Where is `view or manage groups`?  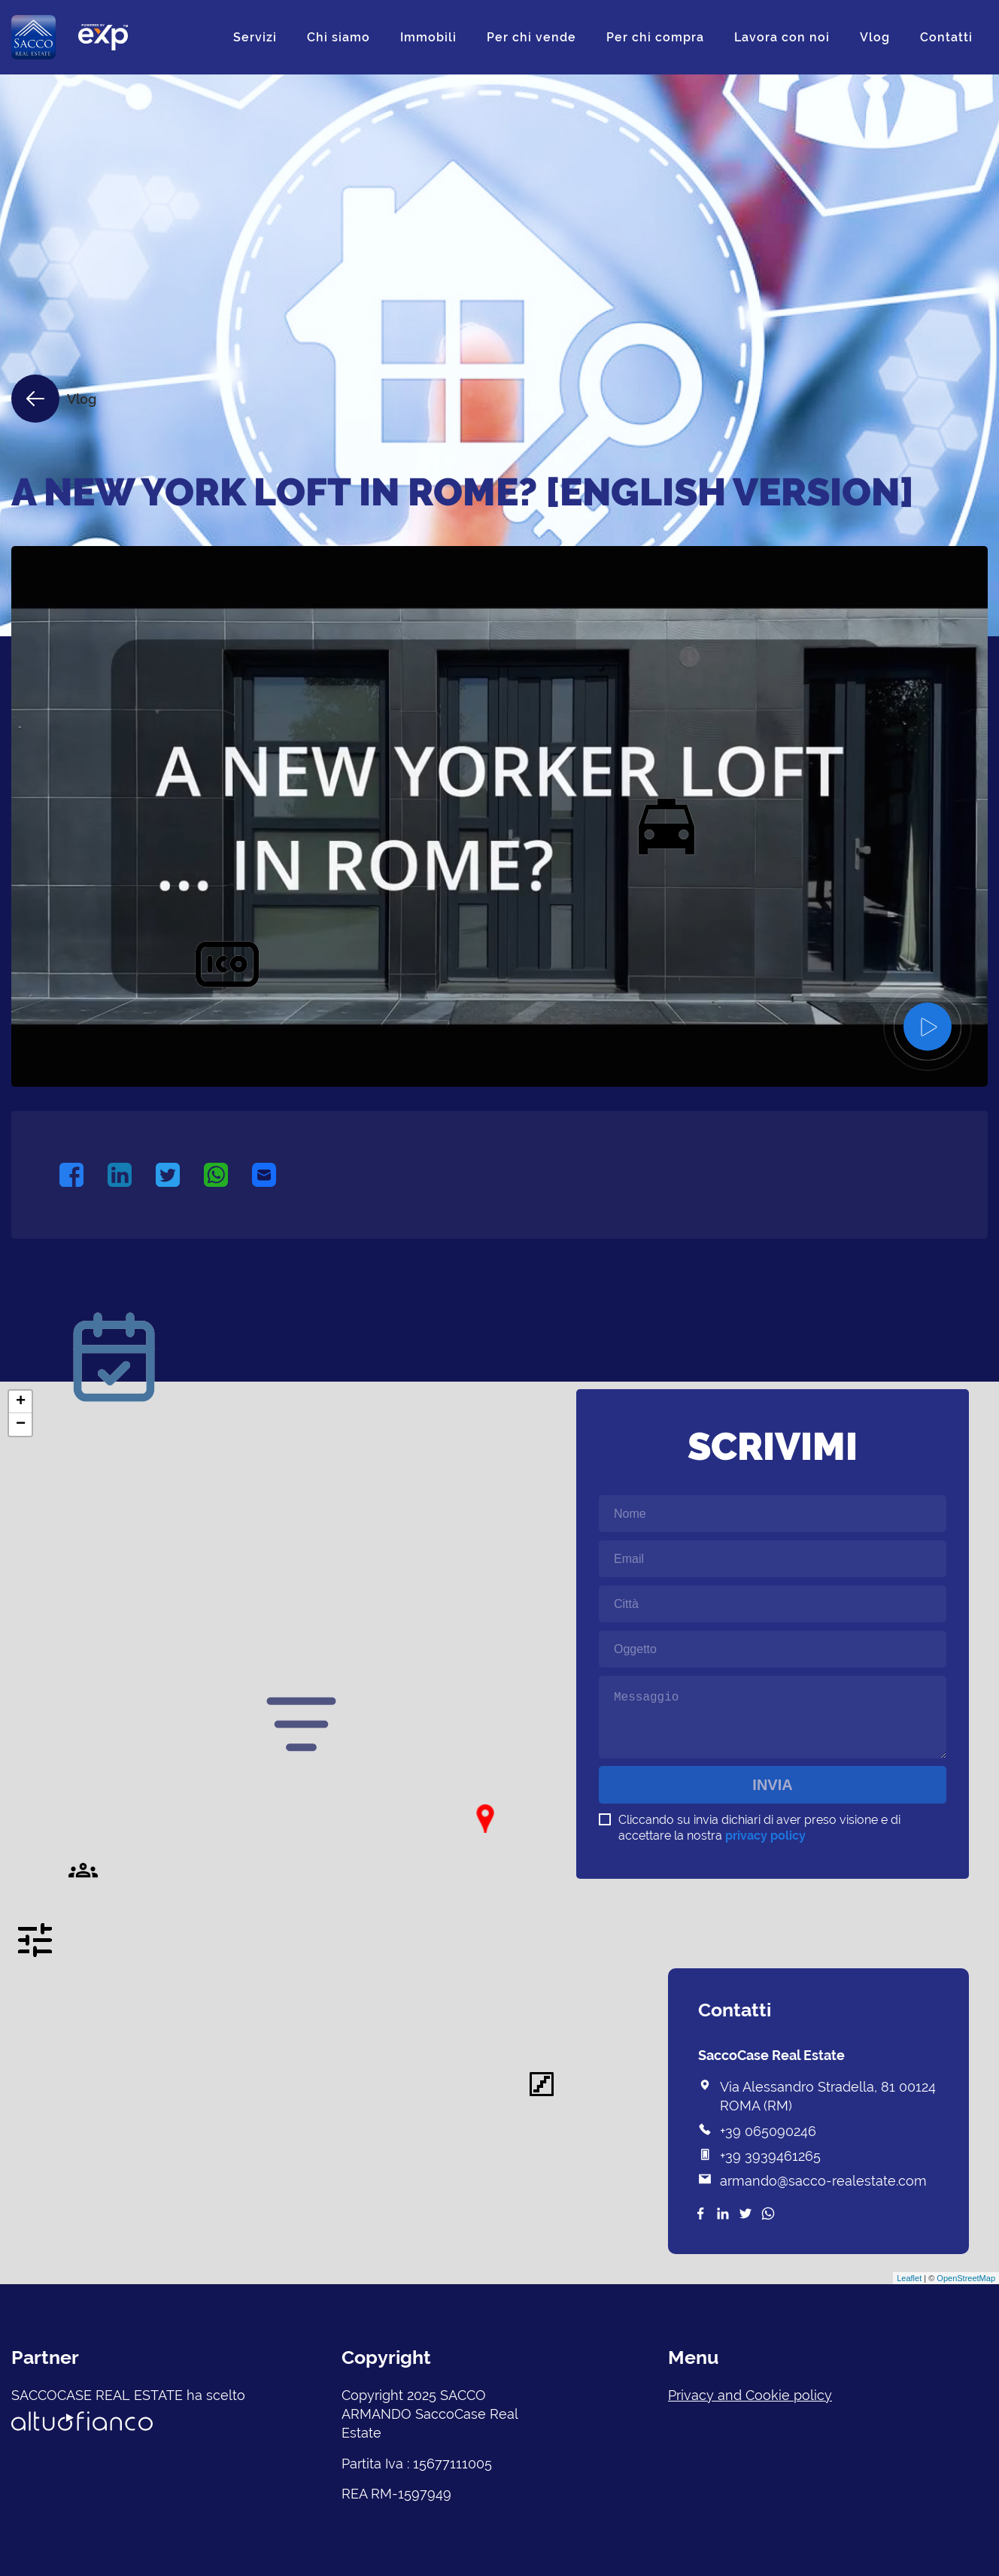
view or manage groups is located at coordinates (83, 1870).